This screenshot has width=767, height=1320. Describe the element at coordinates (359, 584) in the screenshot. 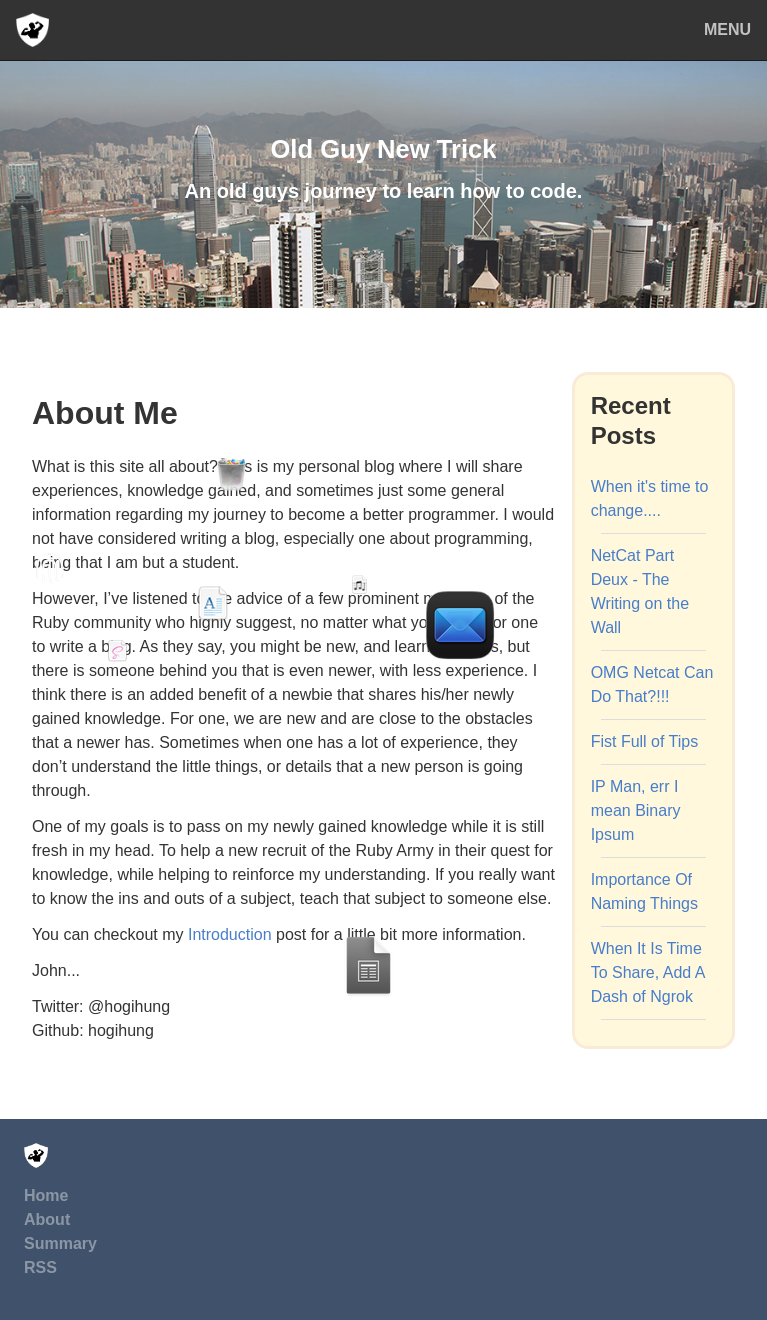

I see `an iMelody audio file` at that location.